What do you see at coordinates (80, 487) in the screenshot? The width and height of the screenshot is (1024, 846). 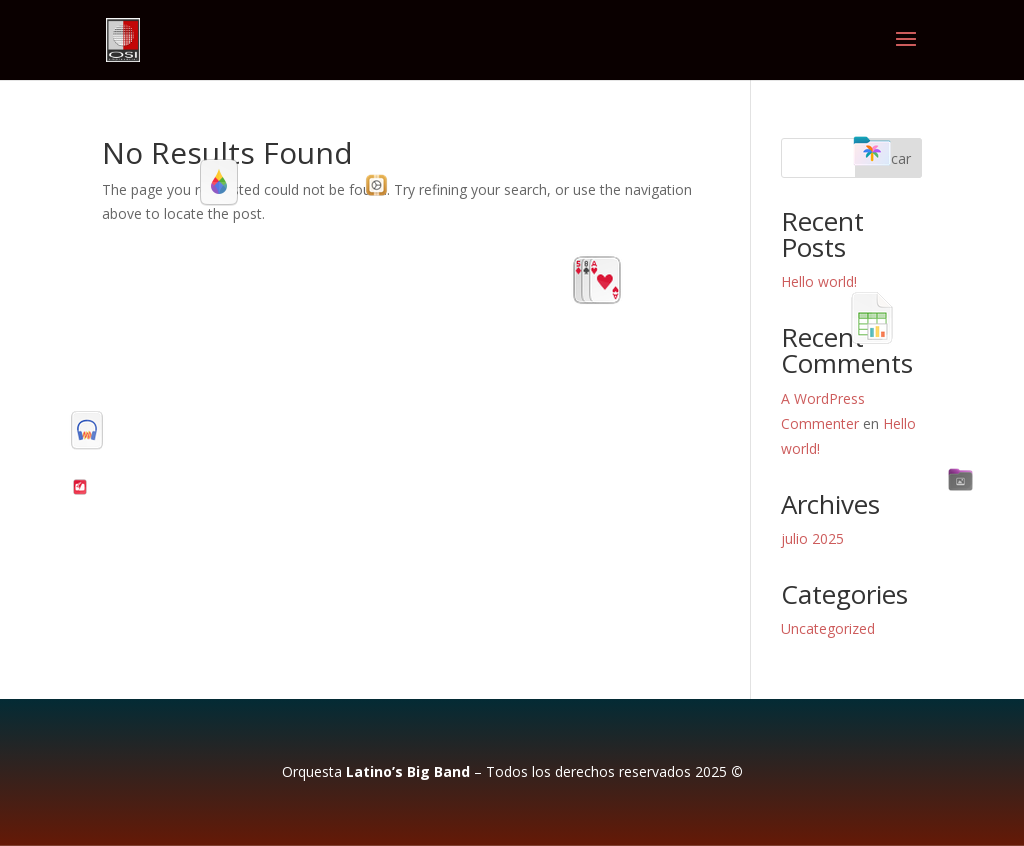 I see `indicates a postscript (.ps) or .eps file type` at bounding box center [80, 487].